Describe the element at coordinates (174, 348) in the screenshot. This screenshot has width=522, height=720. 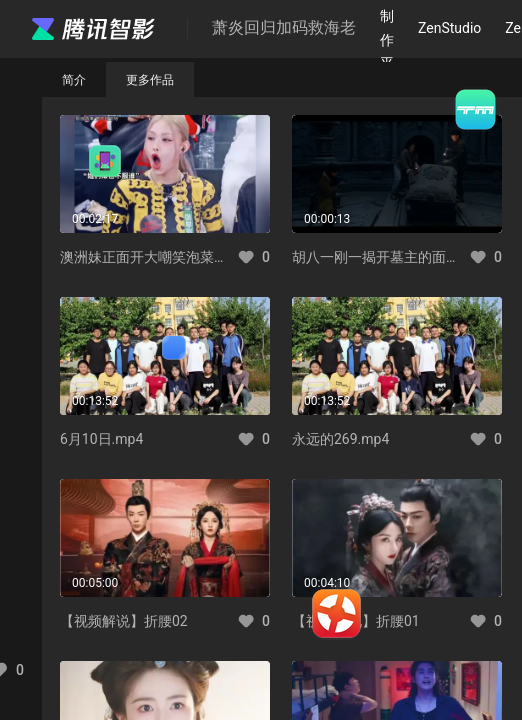
I see `configure hot corners behavior` at that location.